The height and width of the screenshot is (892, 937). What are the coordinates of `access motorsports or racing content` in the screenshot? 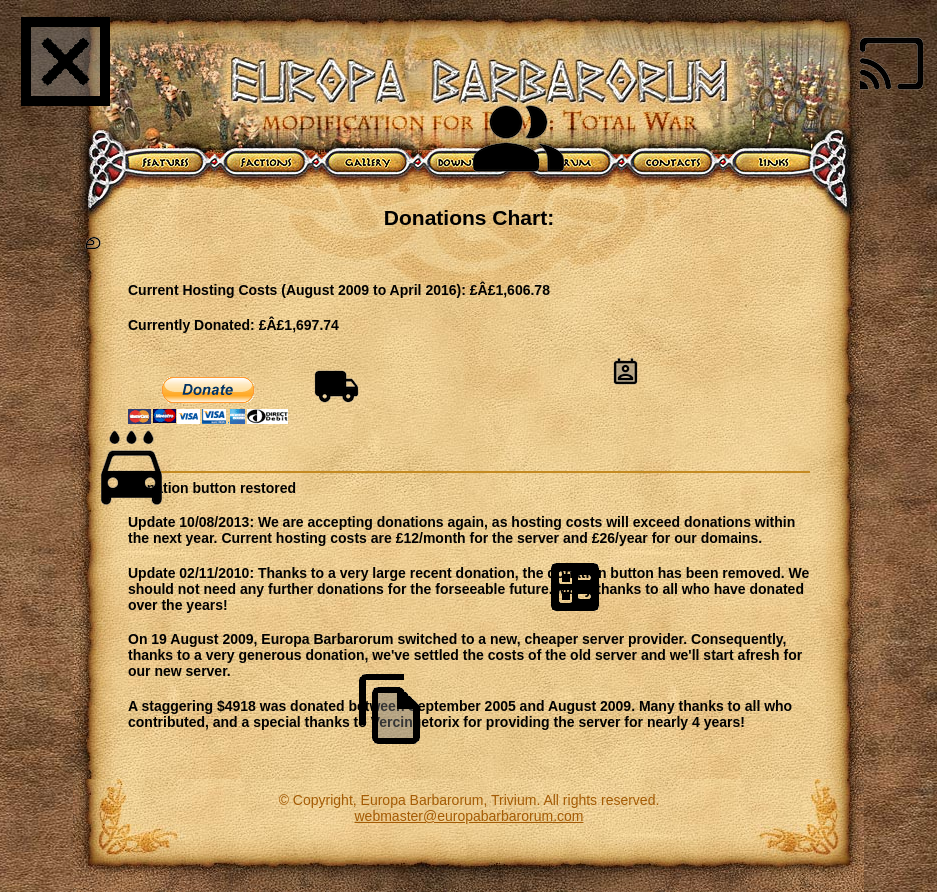 It's located at (93, 243).